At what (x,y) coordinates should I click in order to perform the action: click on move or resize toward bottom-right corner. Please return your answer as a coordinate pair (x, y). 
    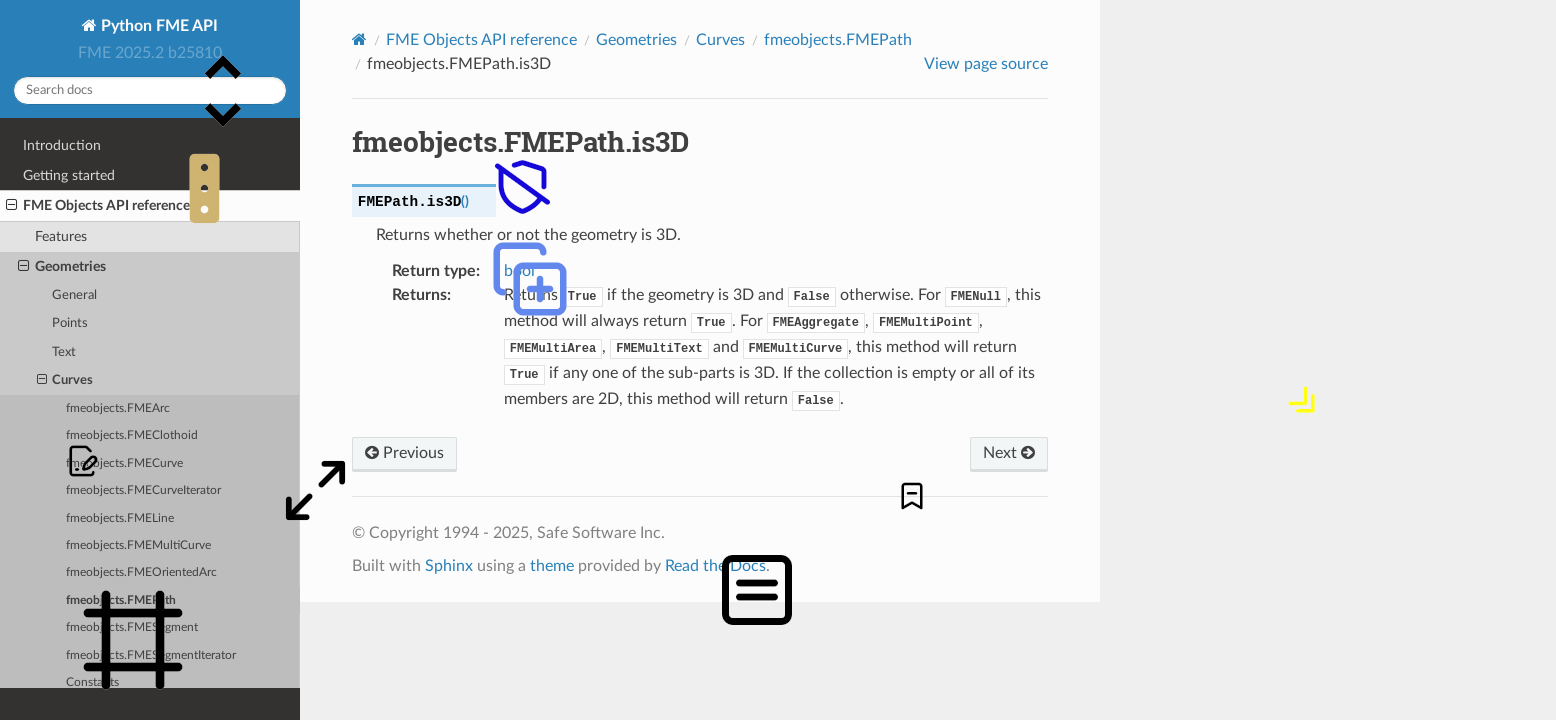
    Looking at the image, I should click on (1303, 401).